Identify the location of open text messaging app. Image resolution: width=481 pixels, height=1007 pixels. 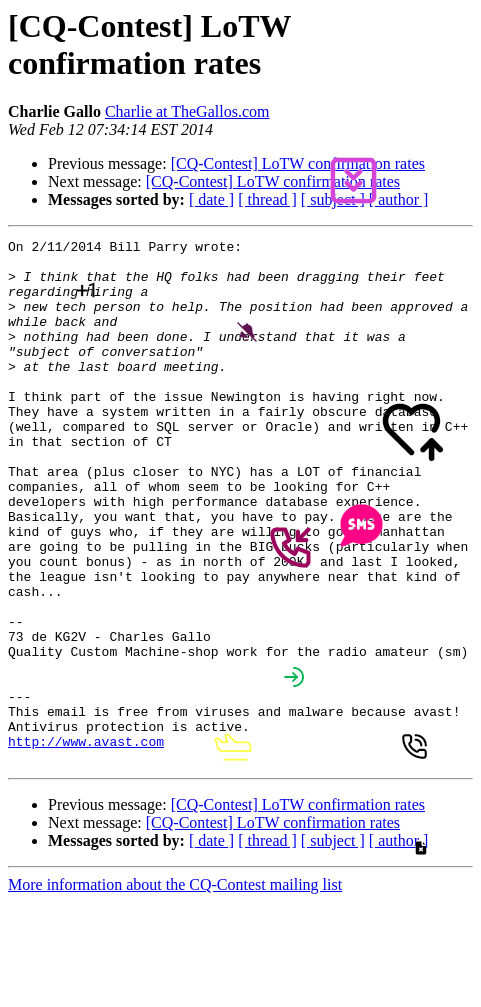
(361, 525).